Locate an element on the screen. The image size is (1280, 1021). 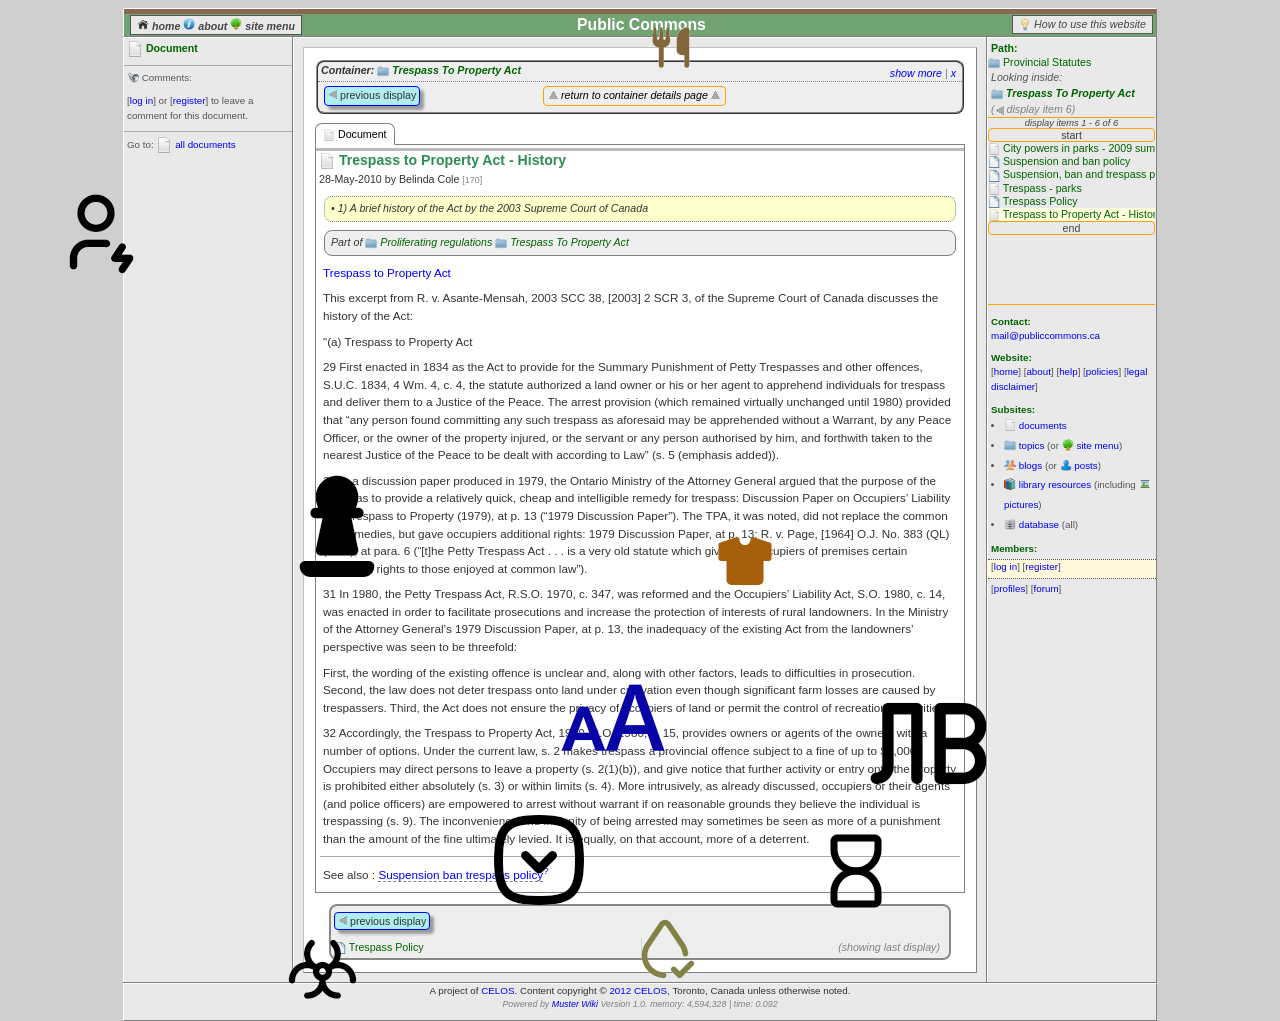
user account with quick actions is located at coordinates (96, 232).